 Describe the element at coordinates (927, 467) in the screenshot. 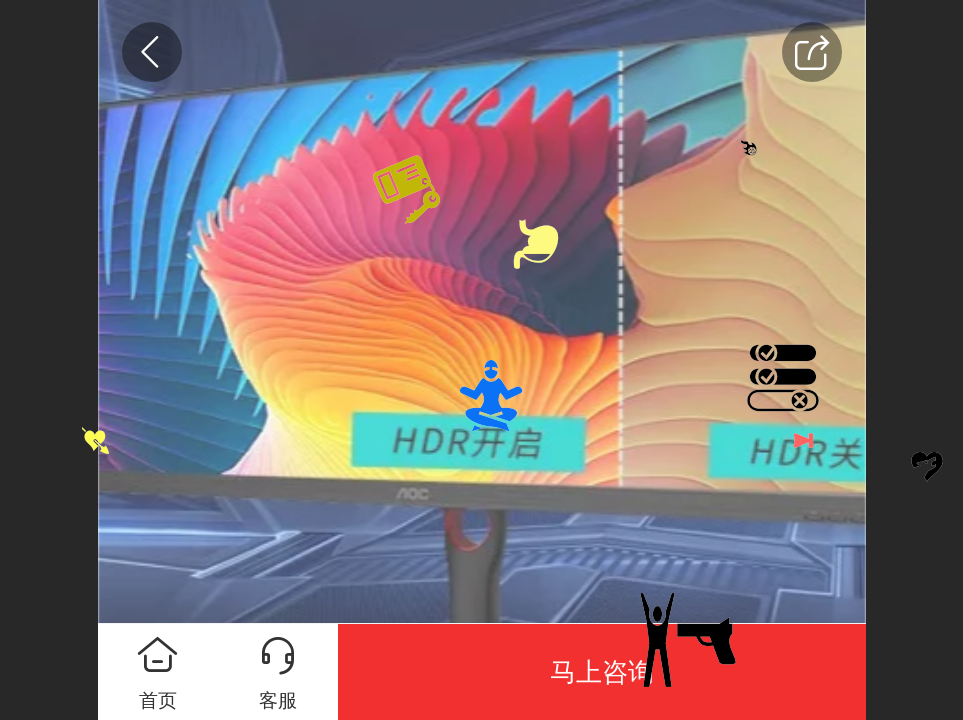

I see `support animal welfare or pet rescue organizations` at that location.